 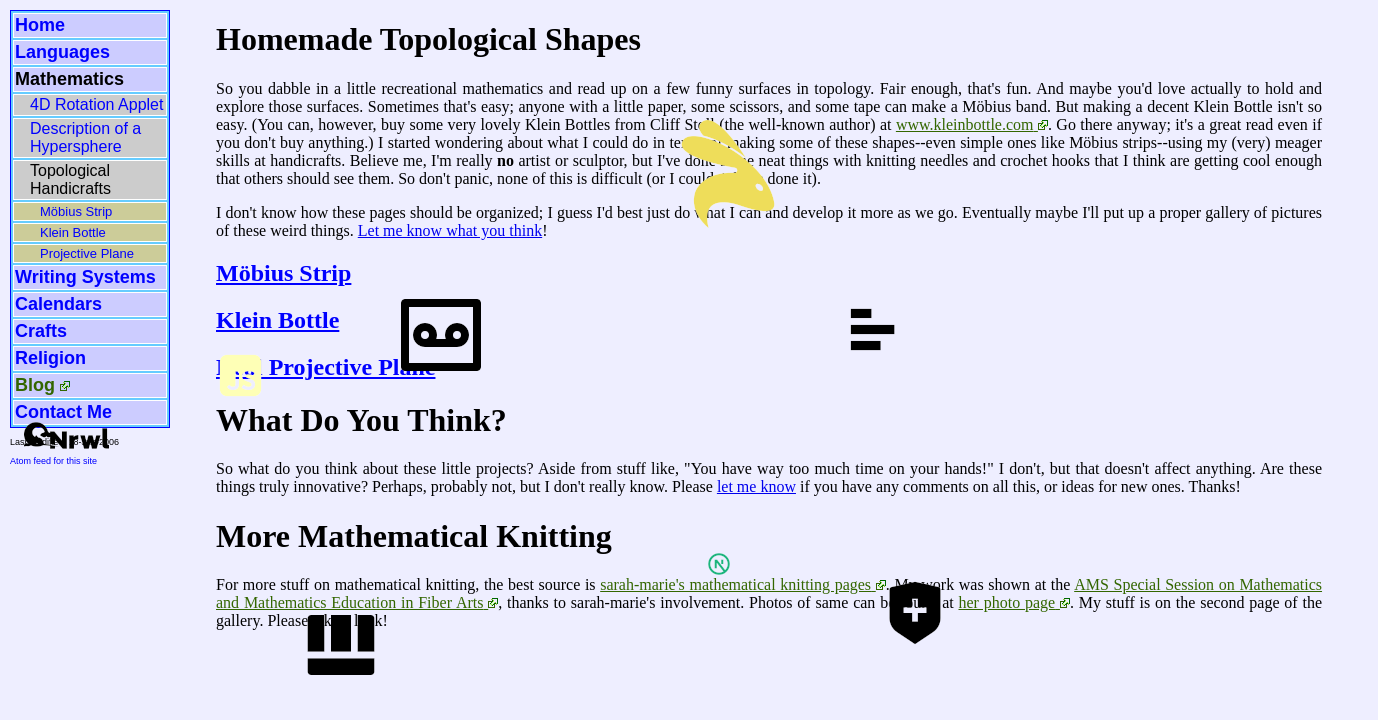 I want to click on switch to table or grid view, so click(x=341, y=645).